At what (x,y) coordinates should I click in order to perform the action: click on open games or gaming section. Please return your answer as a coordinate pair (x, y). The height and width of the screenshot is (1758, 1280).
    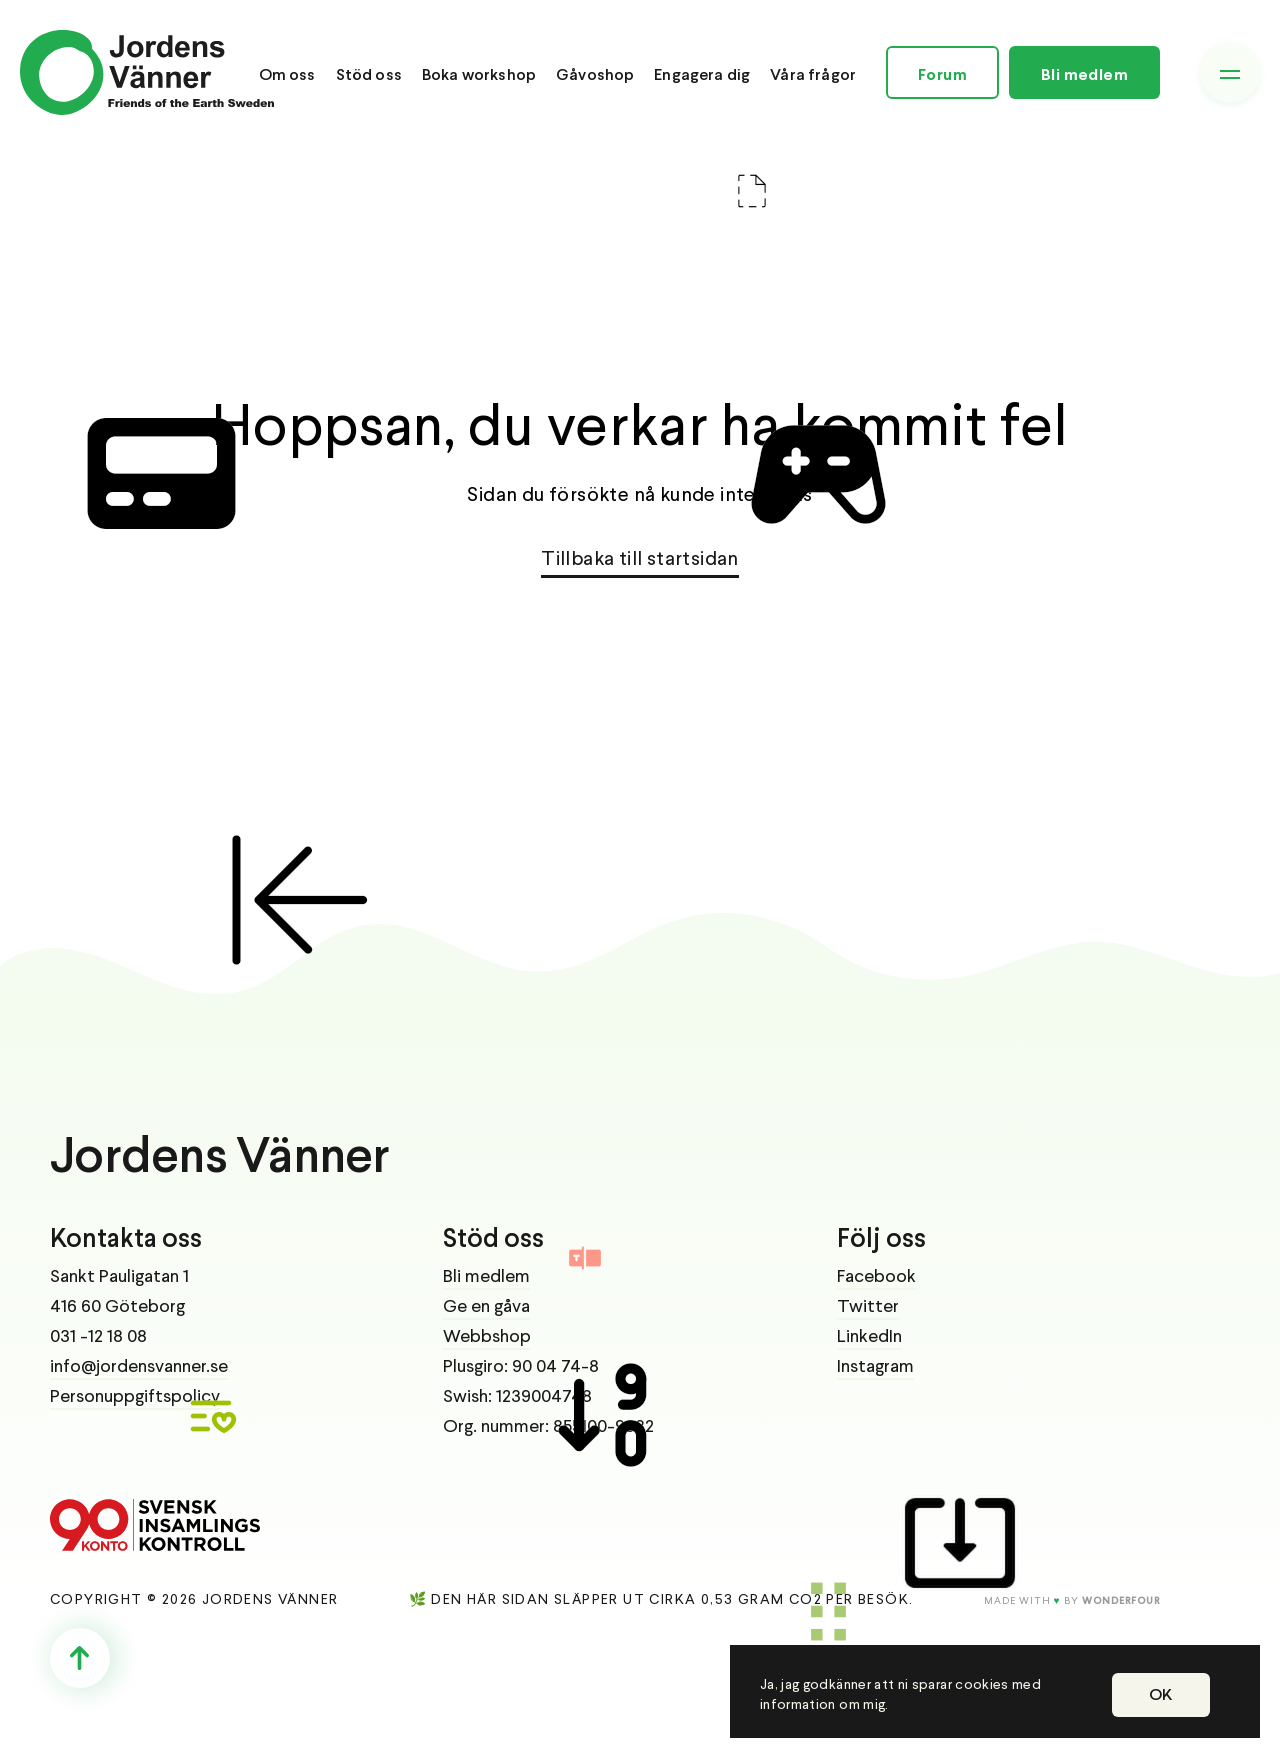
    Looking at the image, I should click on (818, 474).